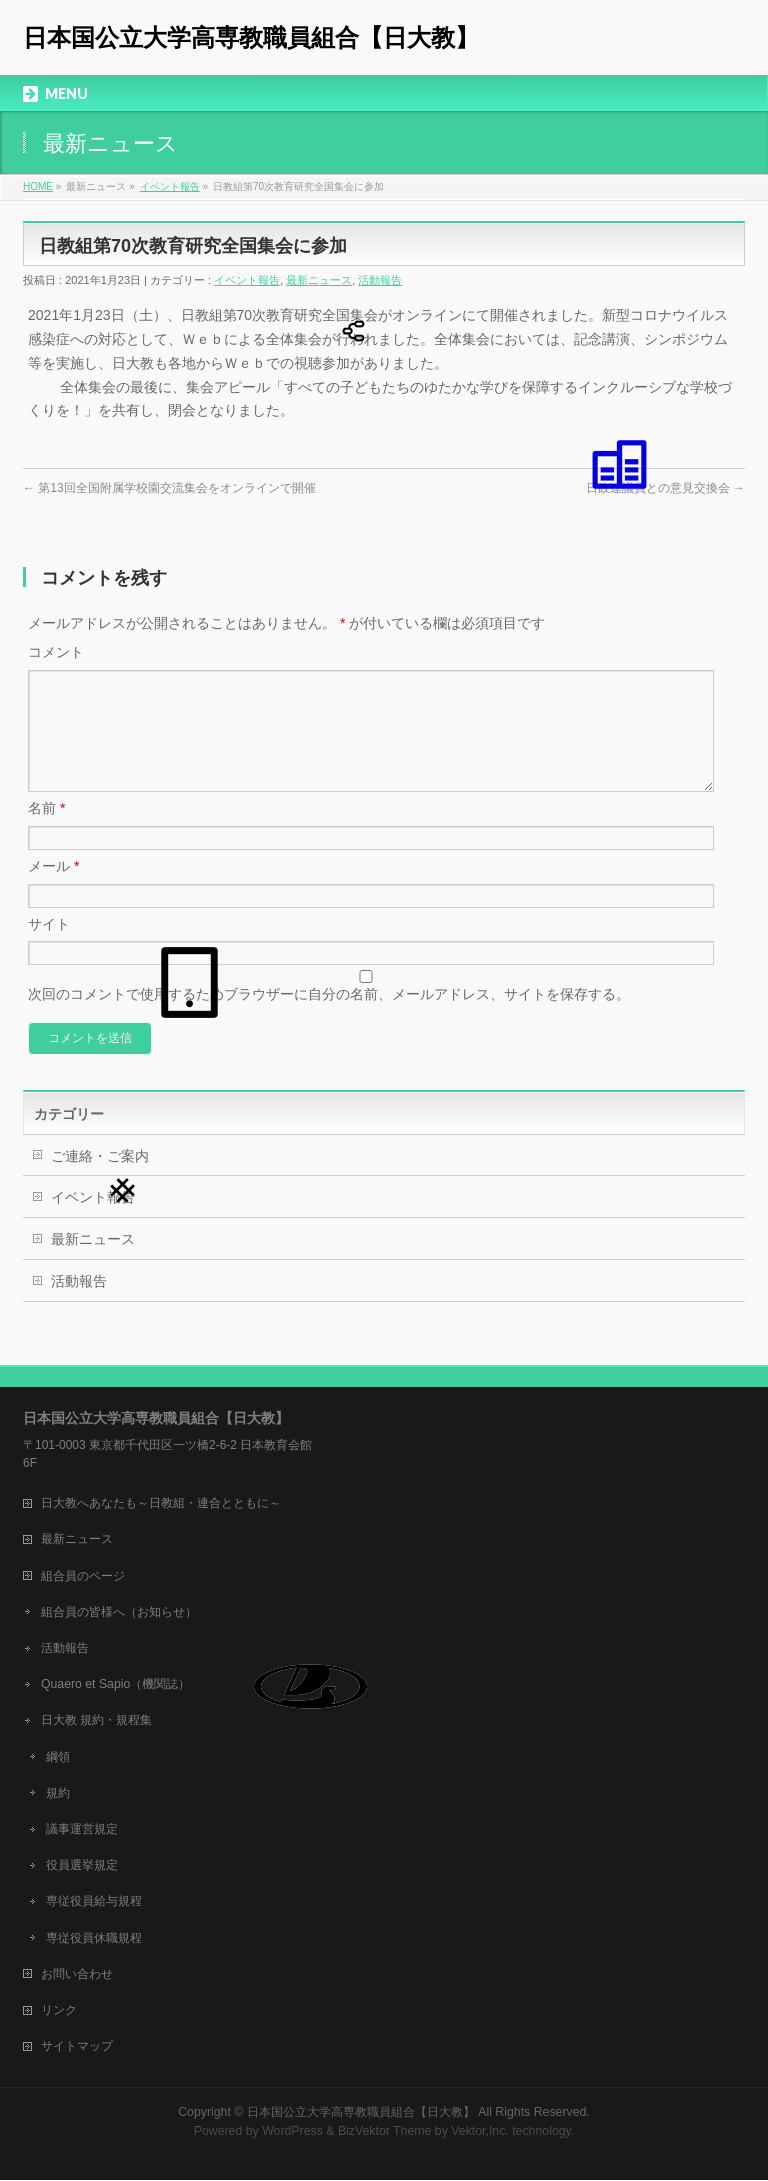  Describe the element at coordinates (619, 464) in the screenshot. I see `access database or data storage` at that location.